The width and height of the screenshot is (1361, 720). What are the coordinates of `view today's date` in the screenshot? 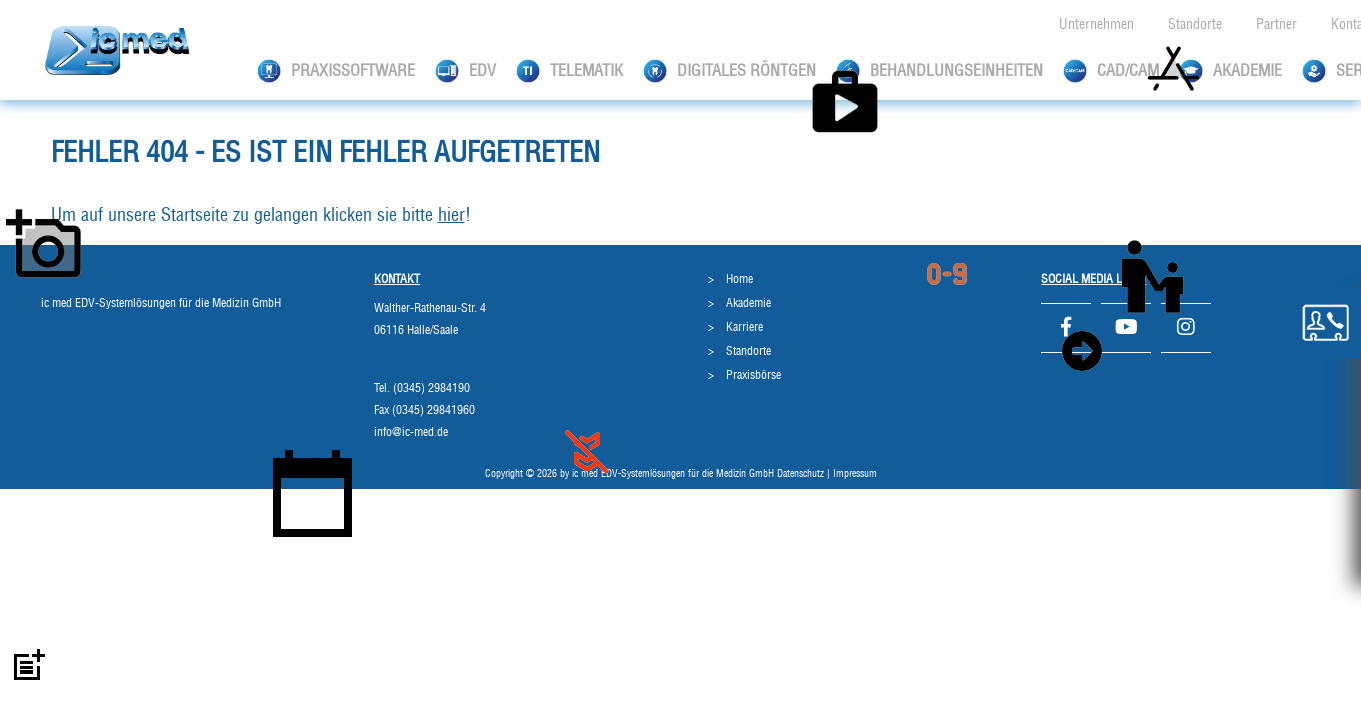 It's located at (312, 493).